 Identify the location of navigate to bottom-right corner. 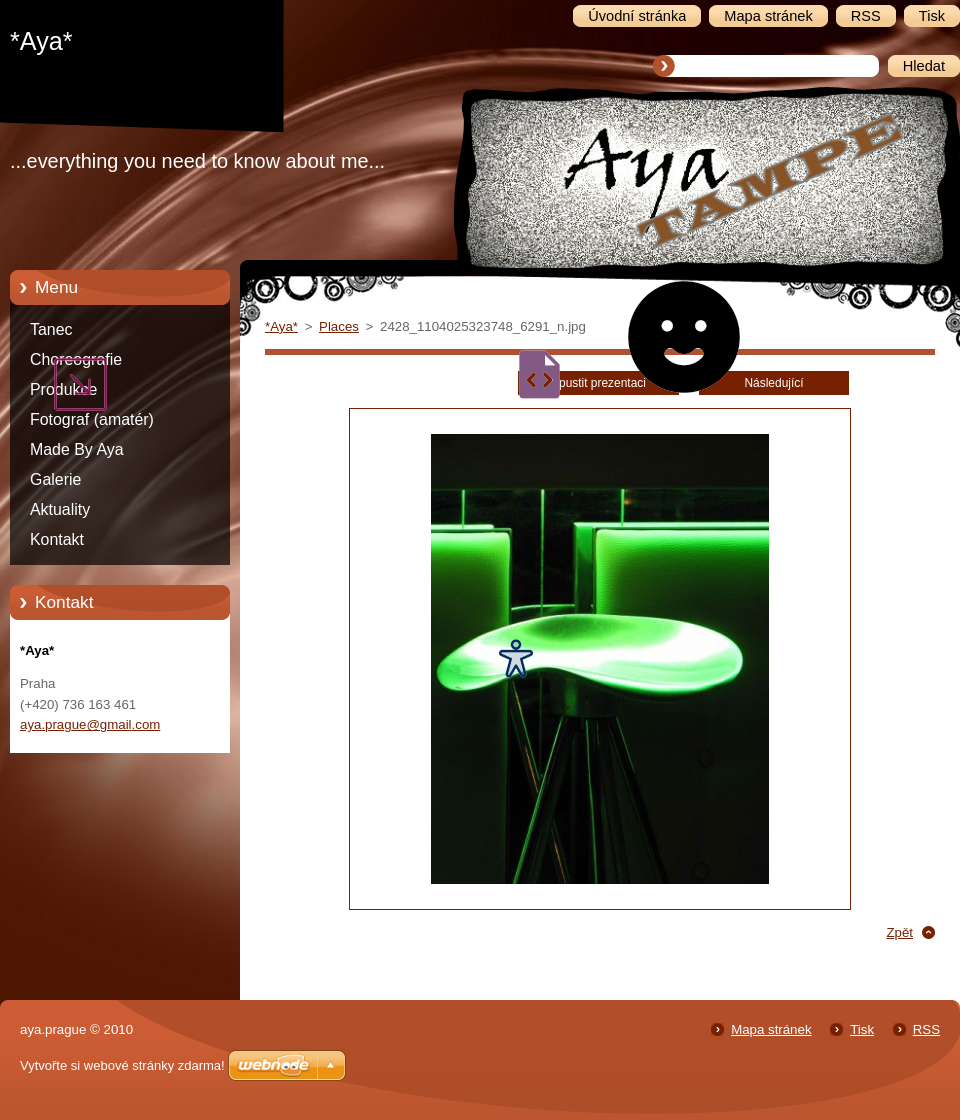
(80, 384).